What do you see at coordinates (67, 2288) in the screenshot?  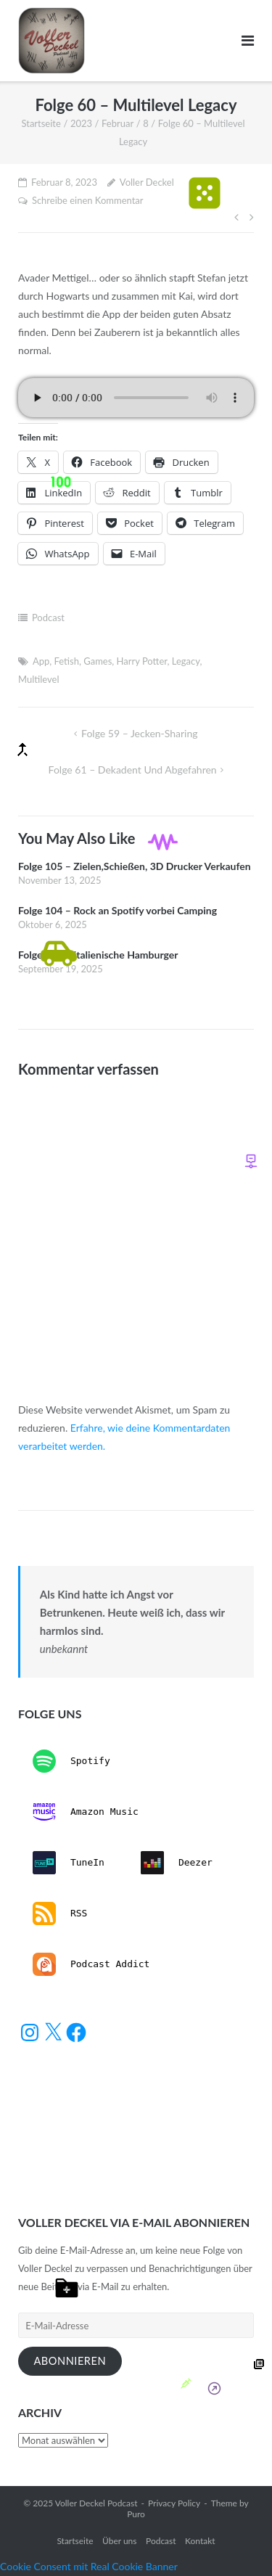 I see `create a new folder` at bounding box center [67, 2288].